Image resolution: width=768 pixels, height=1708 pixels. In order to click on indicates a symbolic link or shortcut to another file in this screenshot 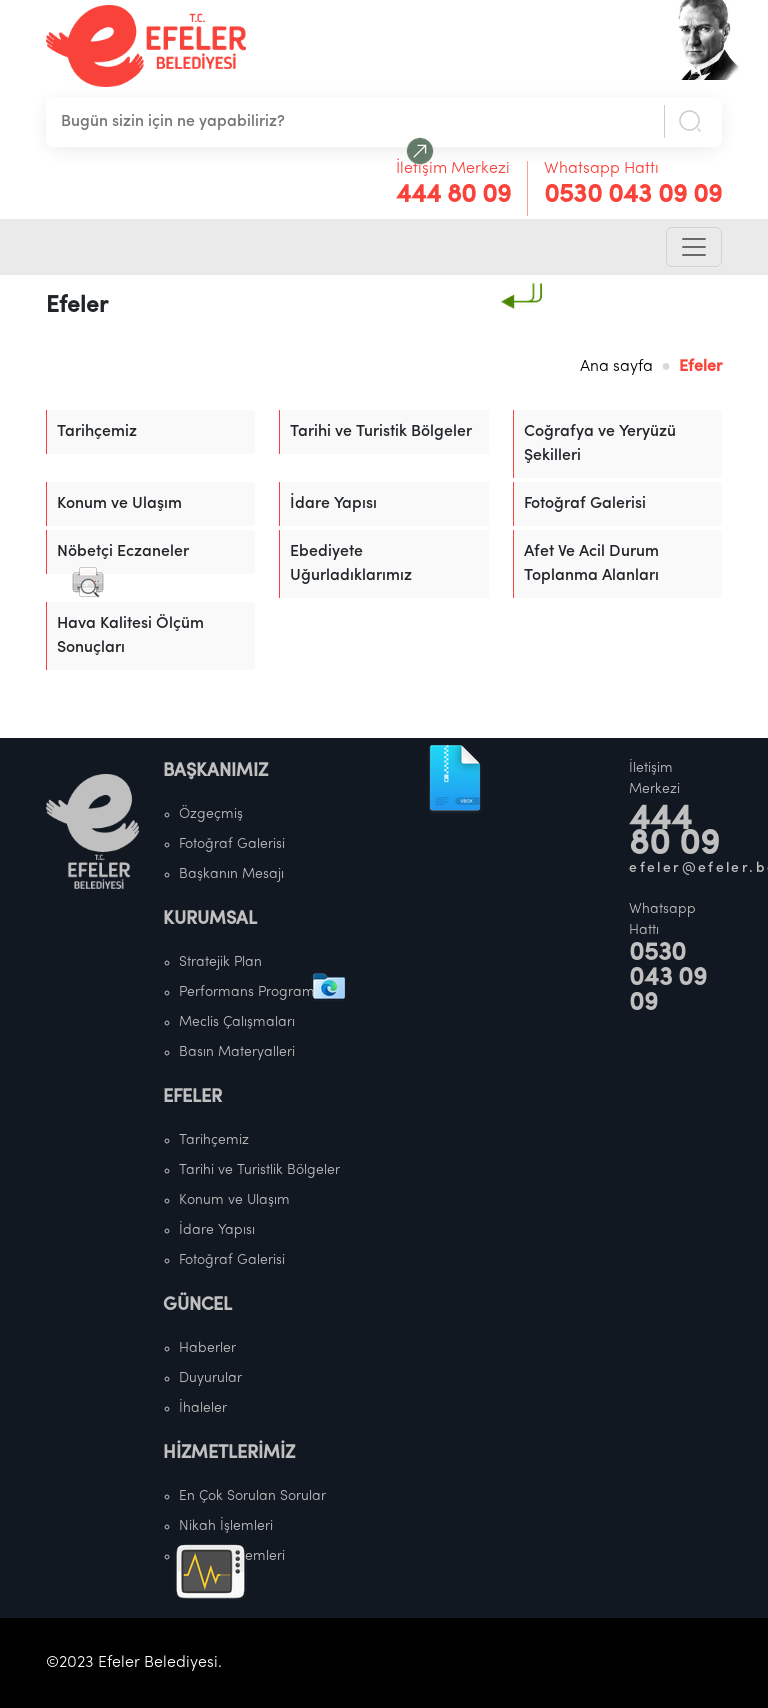, I will do `click(420, 151)`.